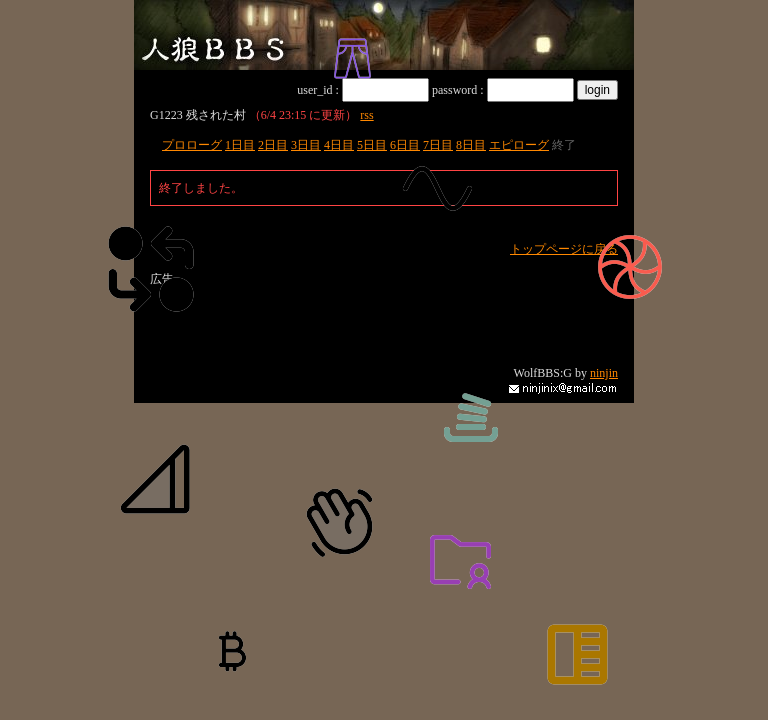 This screenshot has width=768, height=720. What do you see at coordinates (460, 558) in the screenshot?
I see `access user profile folder` at bounding box center [460, 558].